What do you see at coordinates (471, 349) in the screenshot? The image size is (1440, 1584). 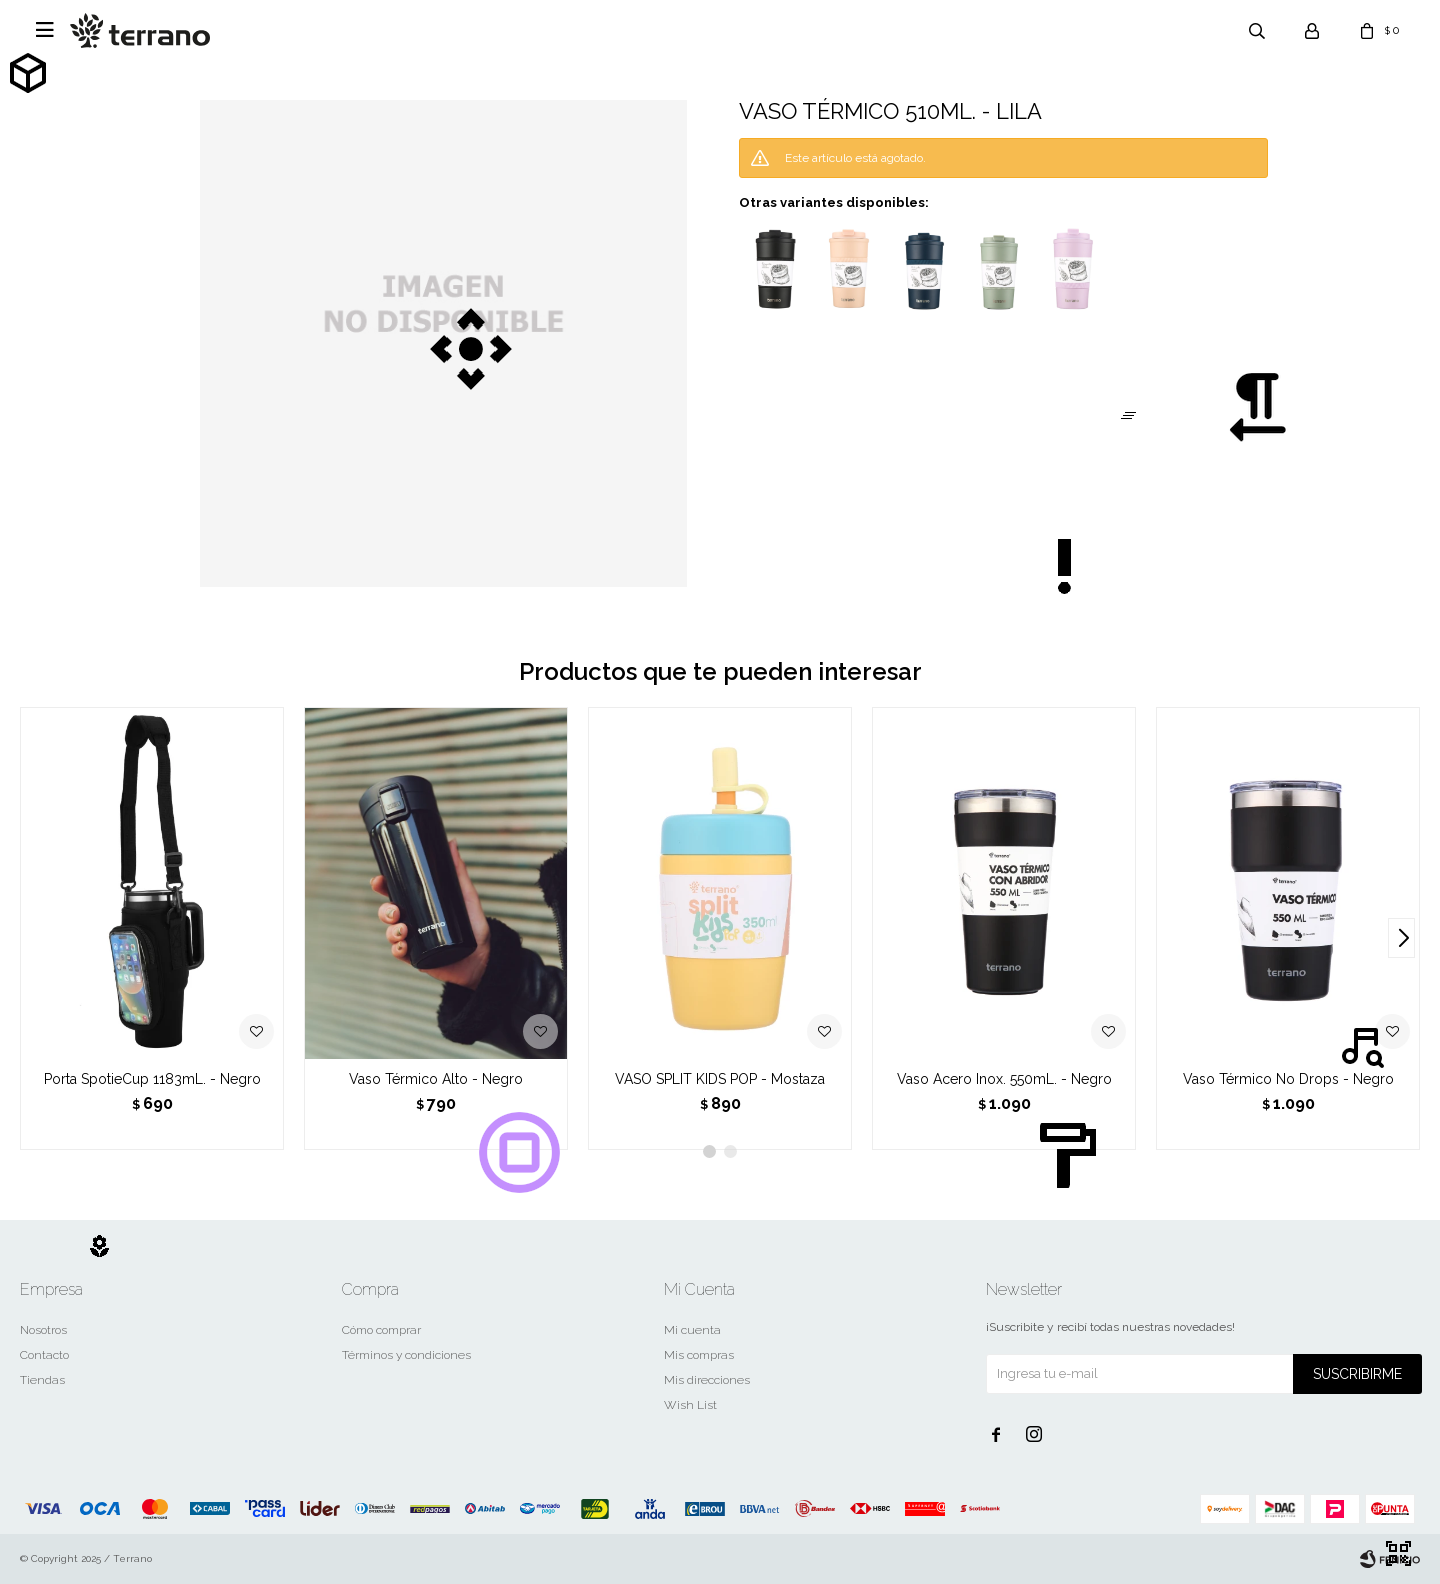 I see `pan or move camera view in all directions` at bounding box center [471, 349].